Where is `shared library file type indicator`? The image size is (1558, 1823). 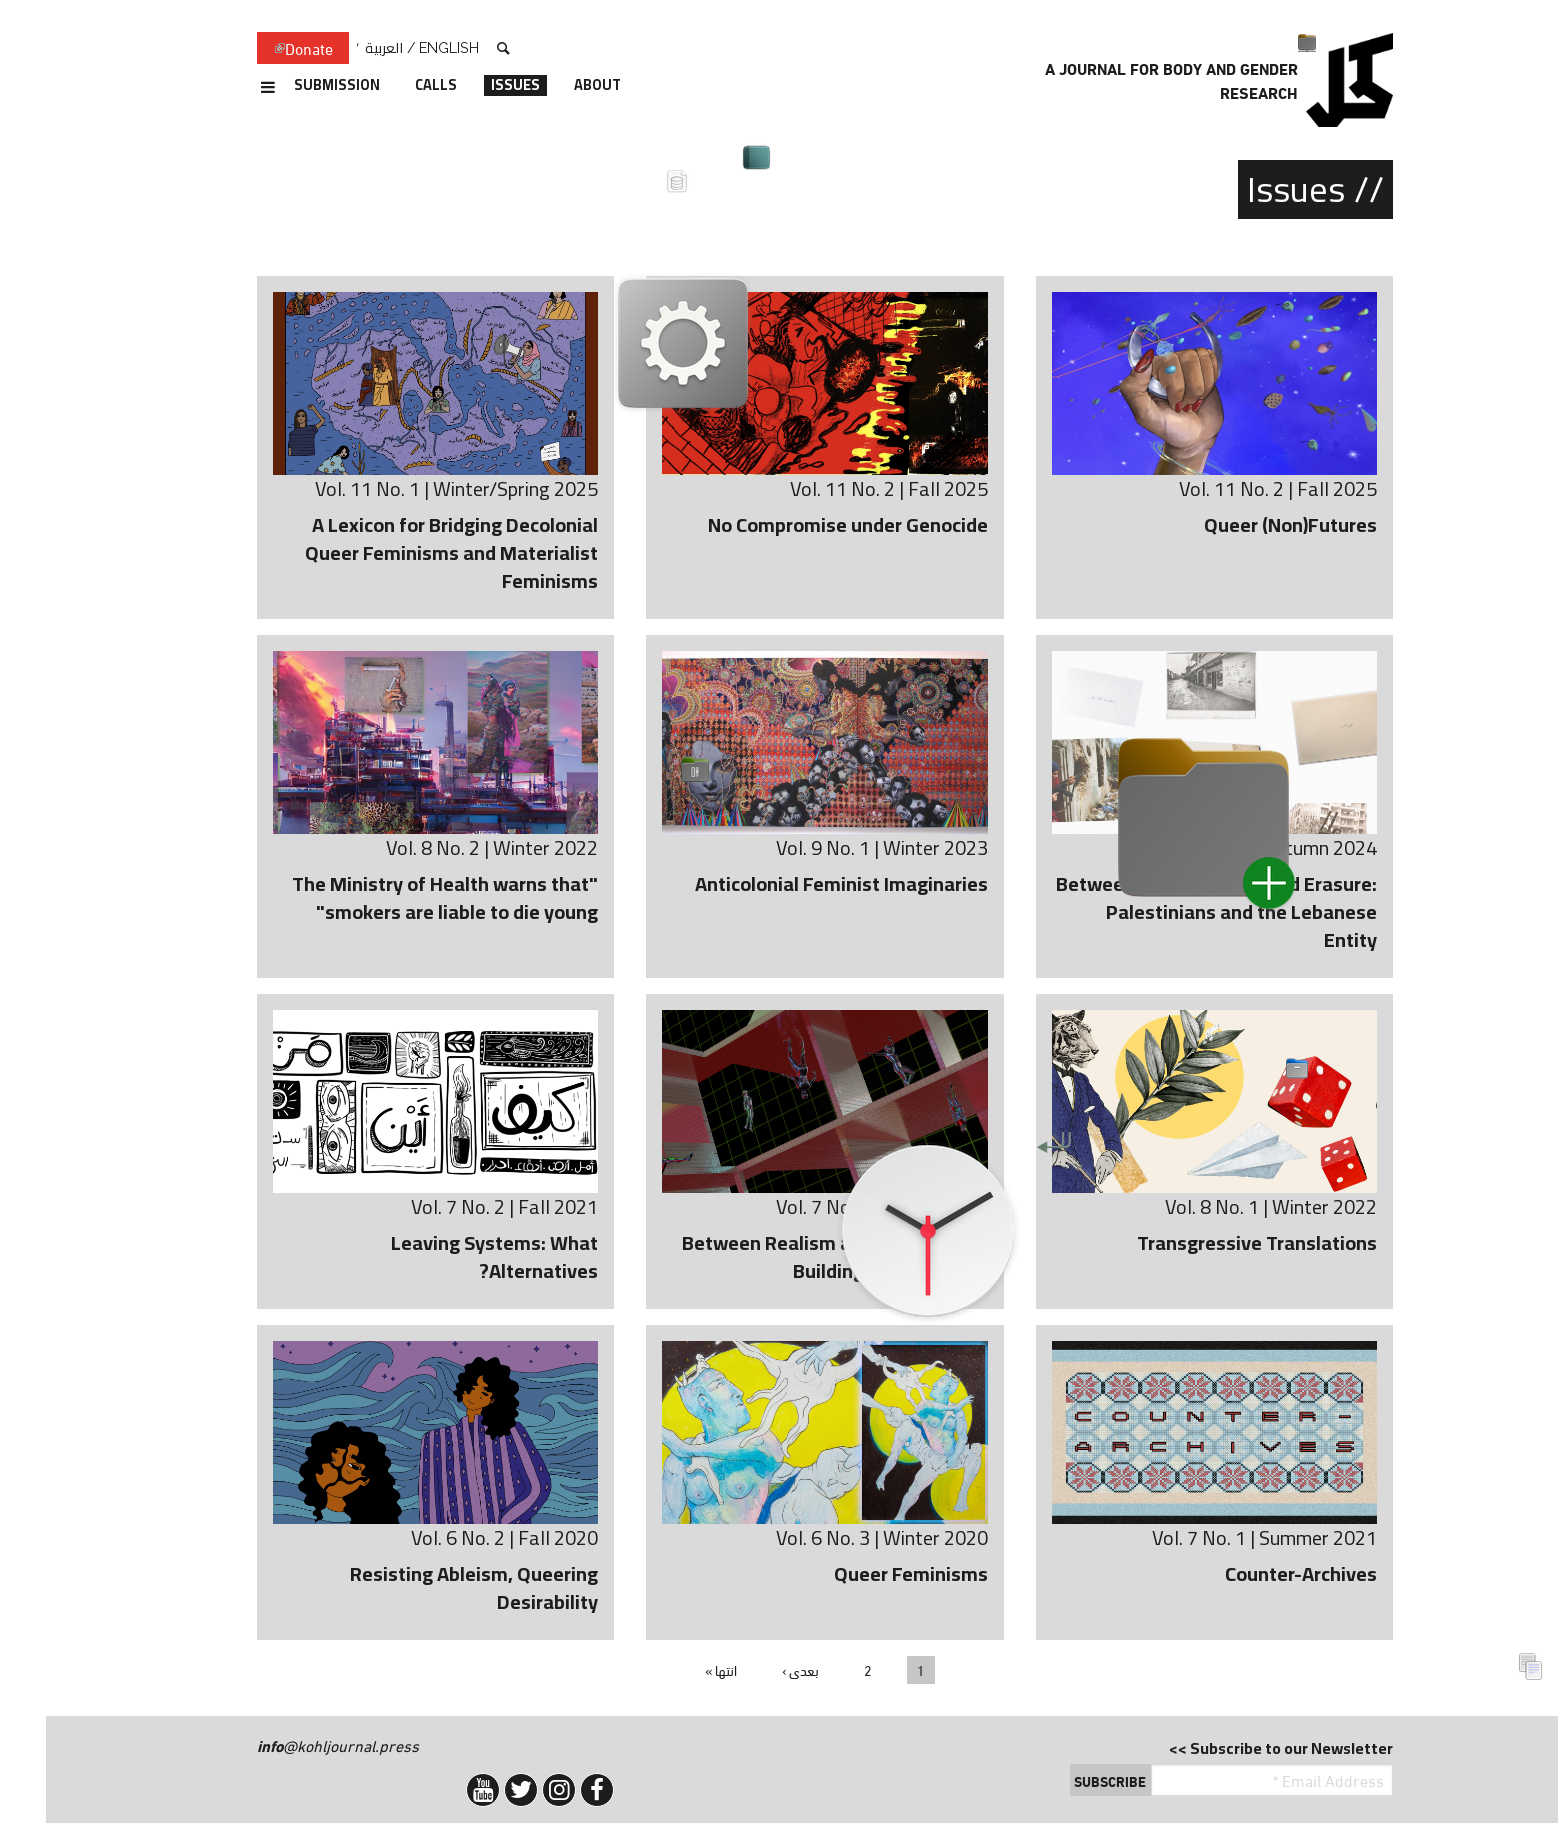 shared library file type indicator is located at coordinates (683, 343).